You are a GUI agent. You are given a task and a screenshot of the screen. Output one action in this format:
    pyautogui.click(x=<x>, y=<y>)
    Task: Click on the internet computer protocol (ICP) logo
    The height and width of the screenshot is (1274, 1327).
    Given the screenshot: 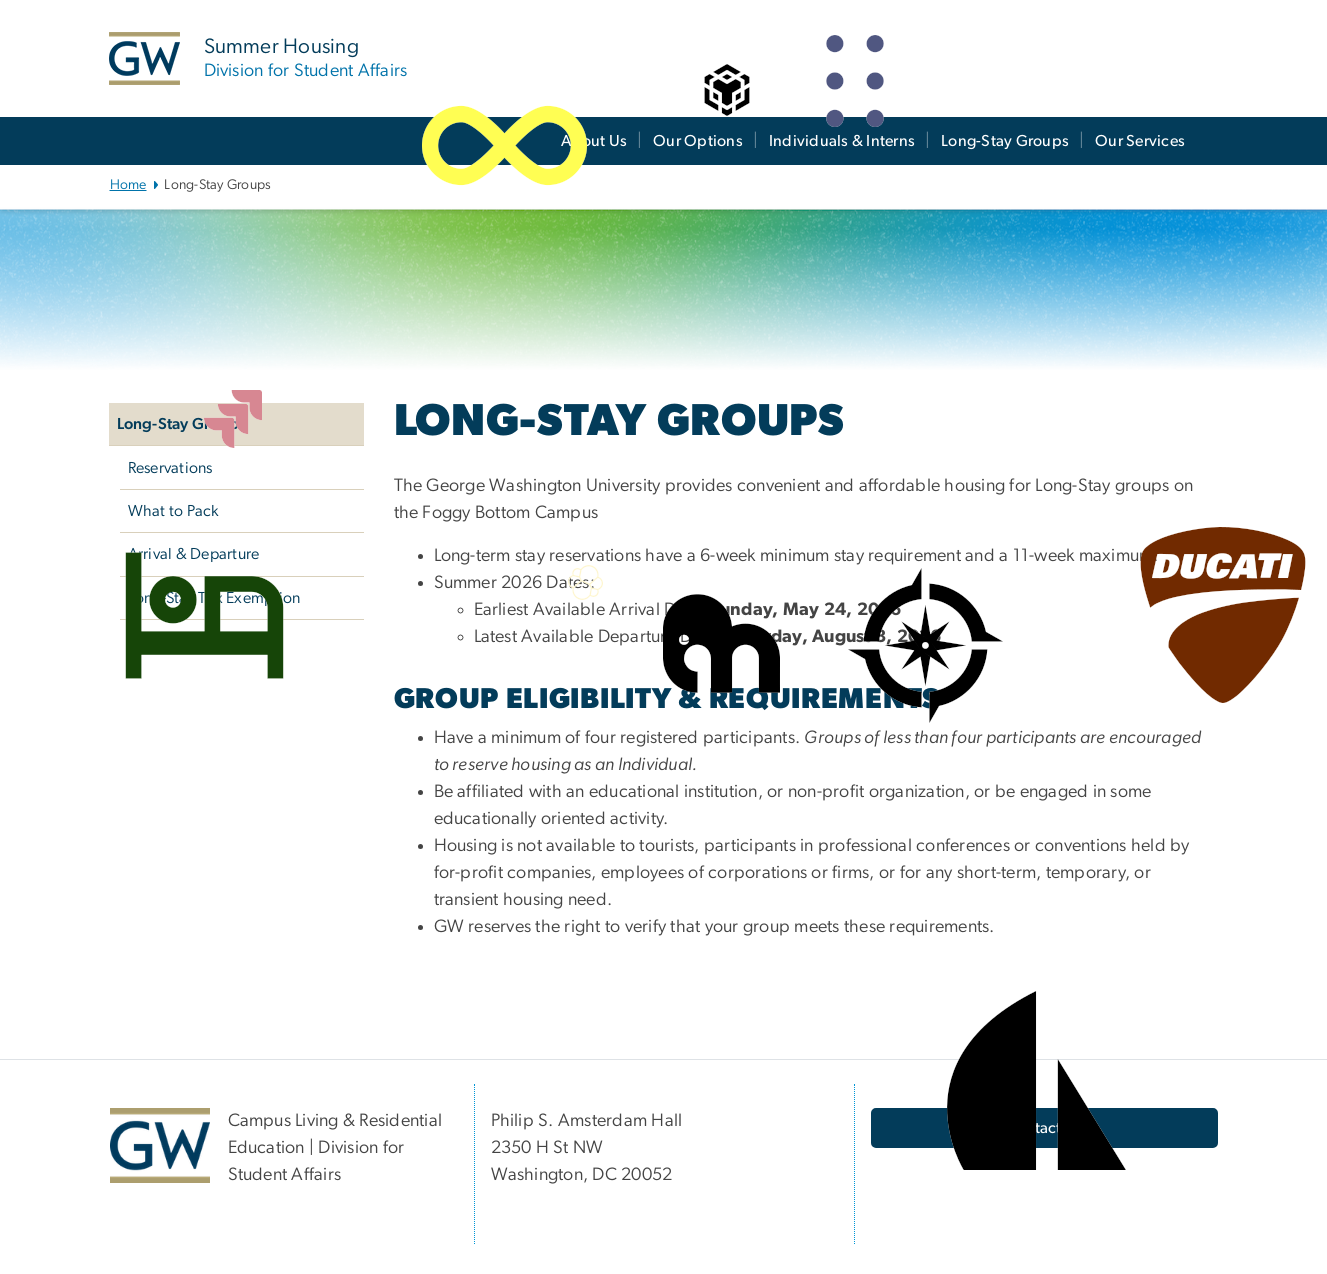 What is the action you would take?
    pyautogui.click(x=504, y=145)
    